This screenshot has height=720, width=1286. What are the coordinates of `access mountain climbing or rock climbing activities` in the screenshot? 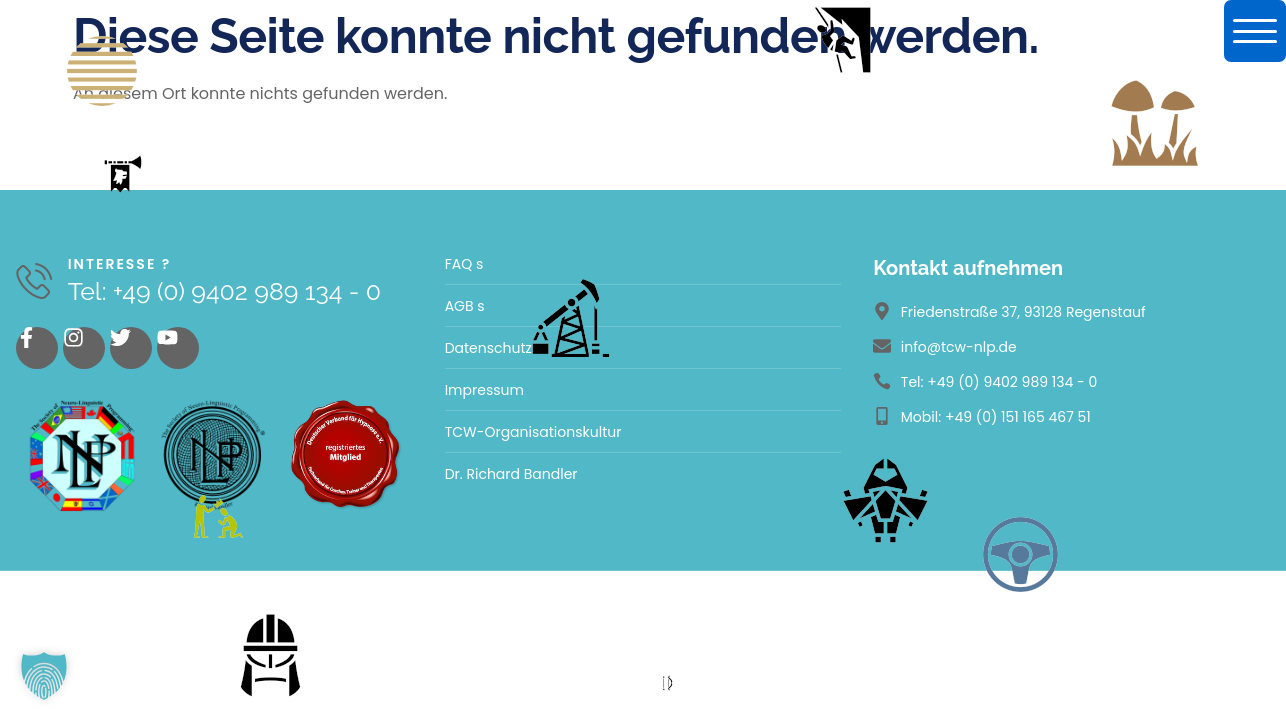 It's located at (838, 40).